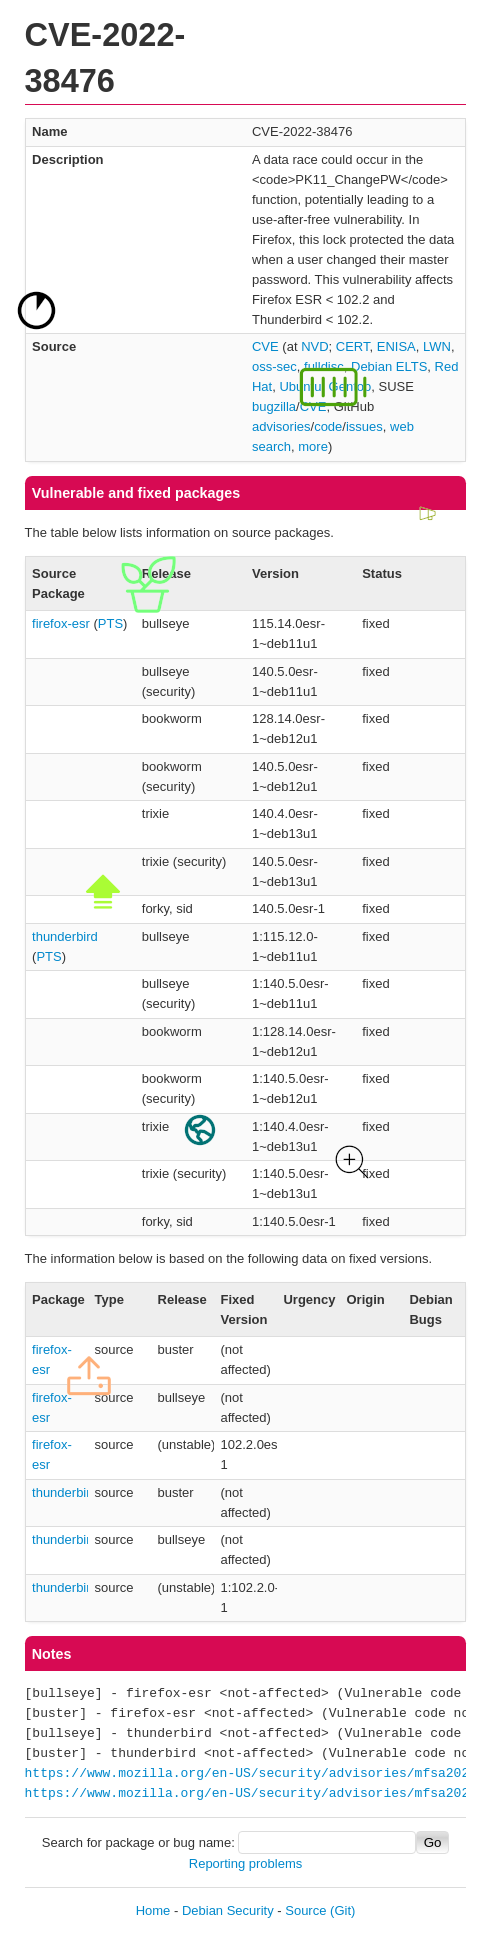 The height and width of the screenshot is (1934, 491). What do you see at coordinates (36, 310) in the screenshot?
I see `indicates 10% progress or completion` at bounding box center [36, 310].